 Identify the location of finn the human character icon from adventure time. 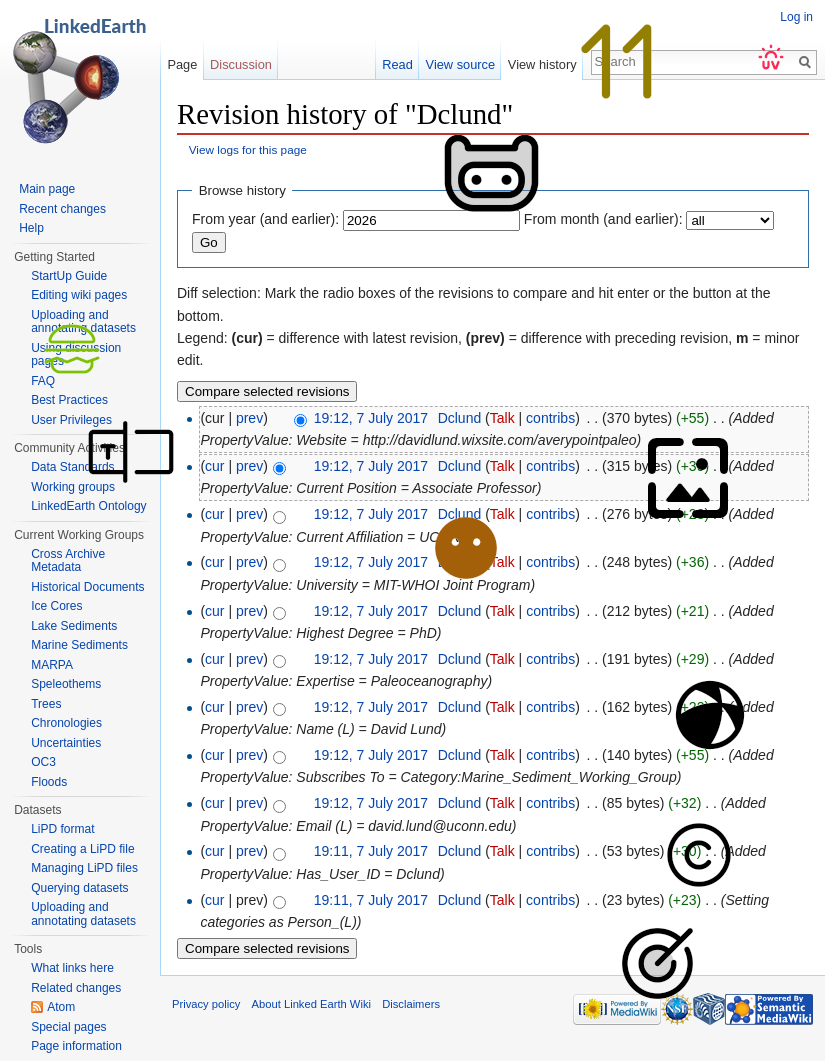
(491, 171).